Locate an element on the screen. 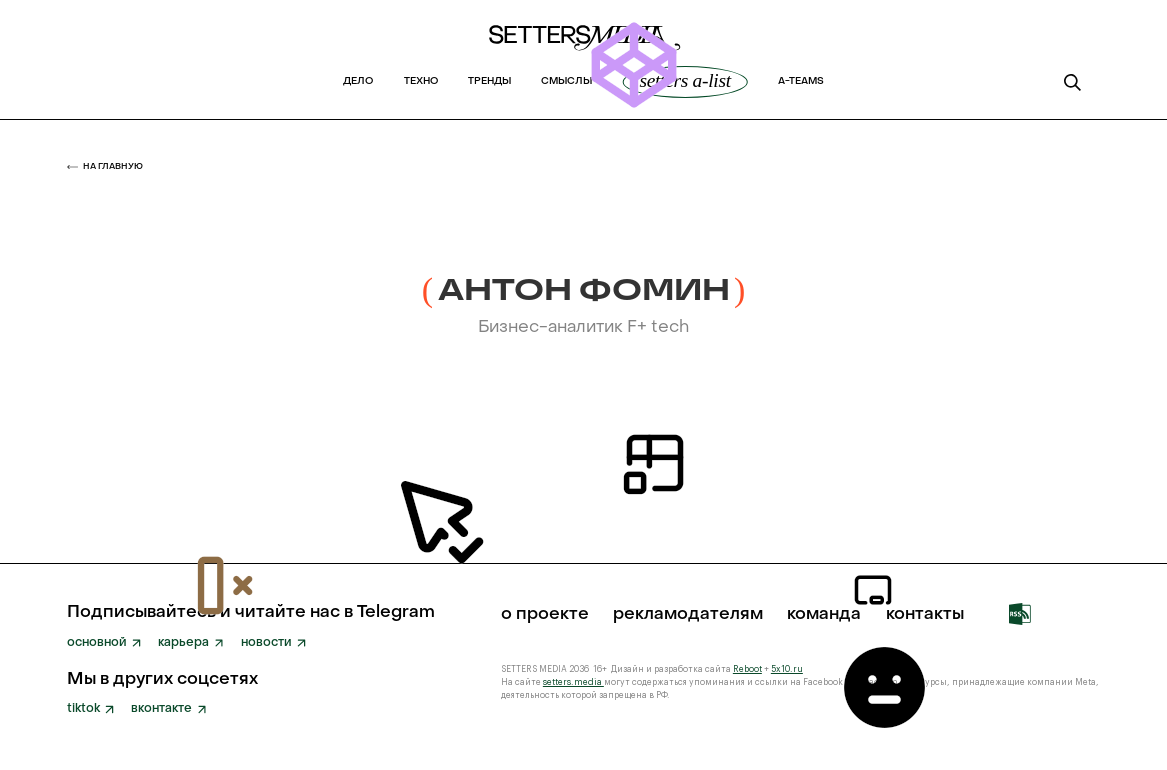 This screenshot has width=1167, height=770. indicate neutral or no mood selected is located at coordinates (884, 687).